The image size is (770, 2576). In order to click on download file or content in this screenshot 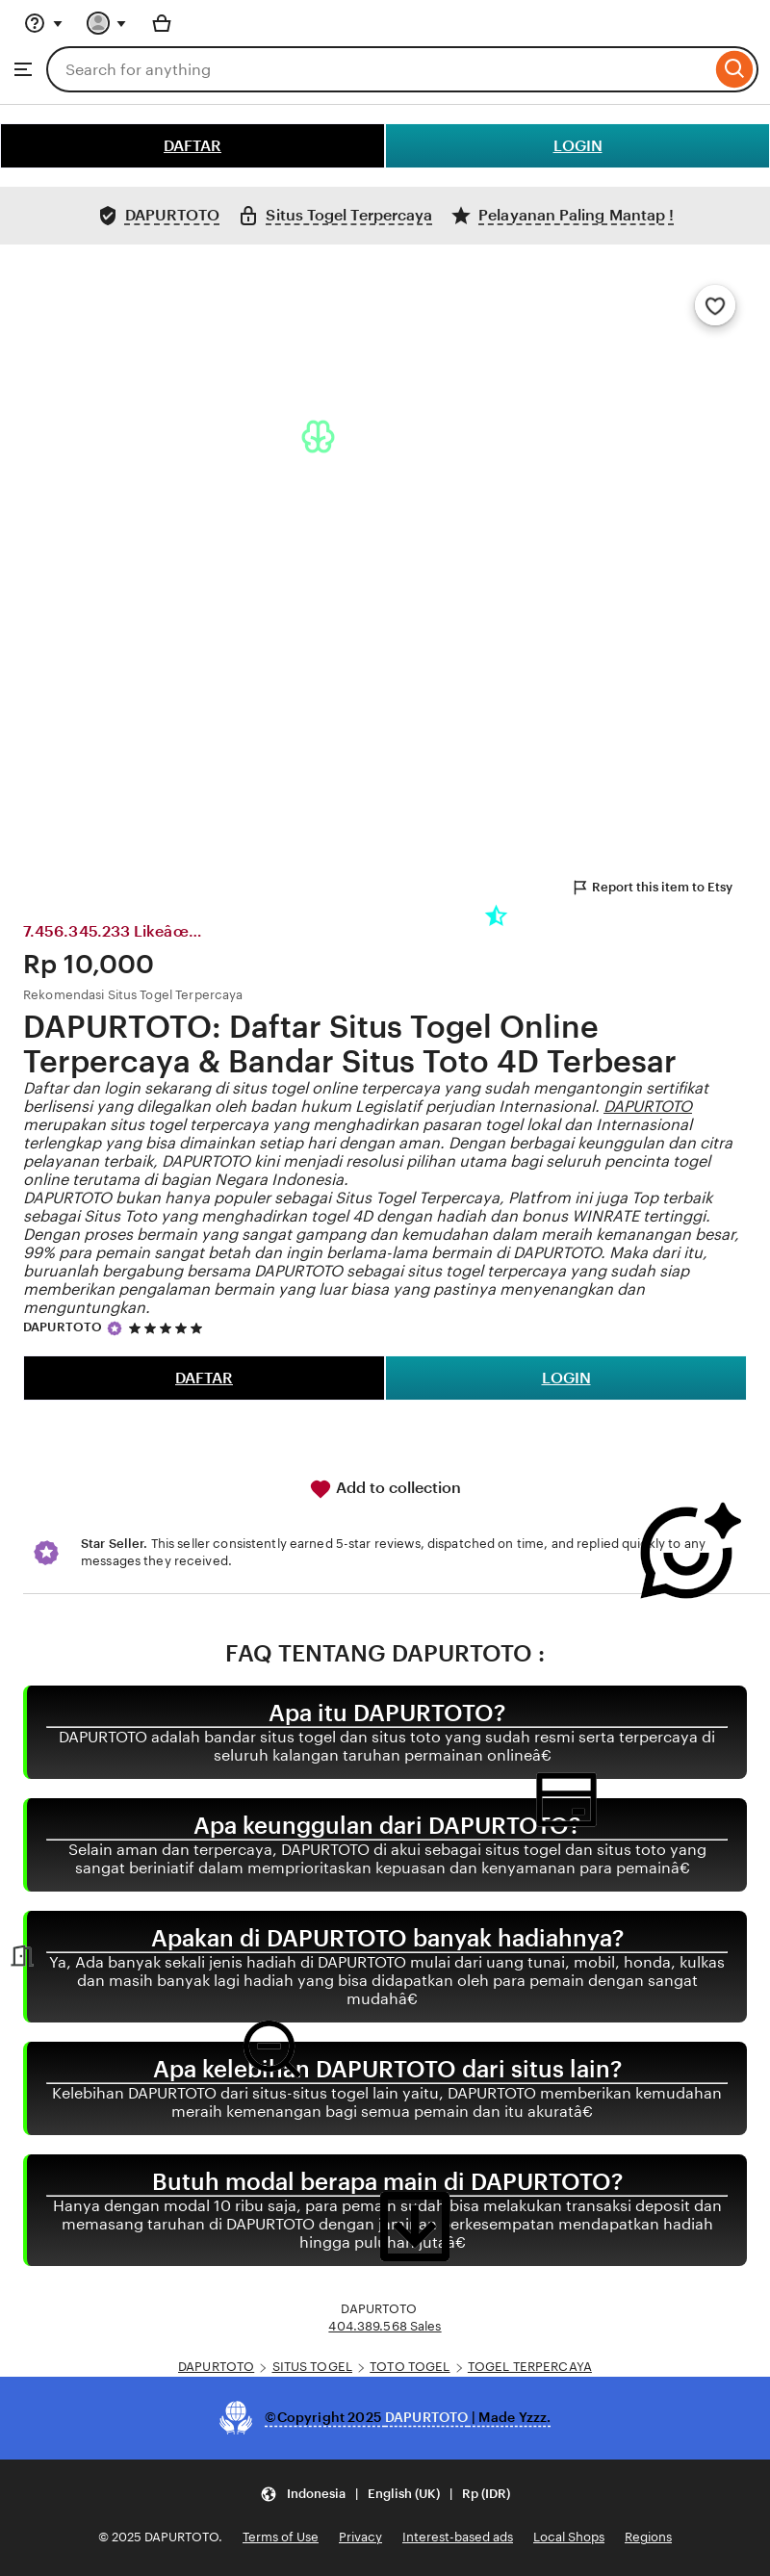, I will do `click(415, 2227)`.